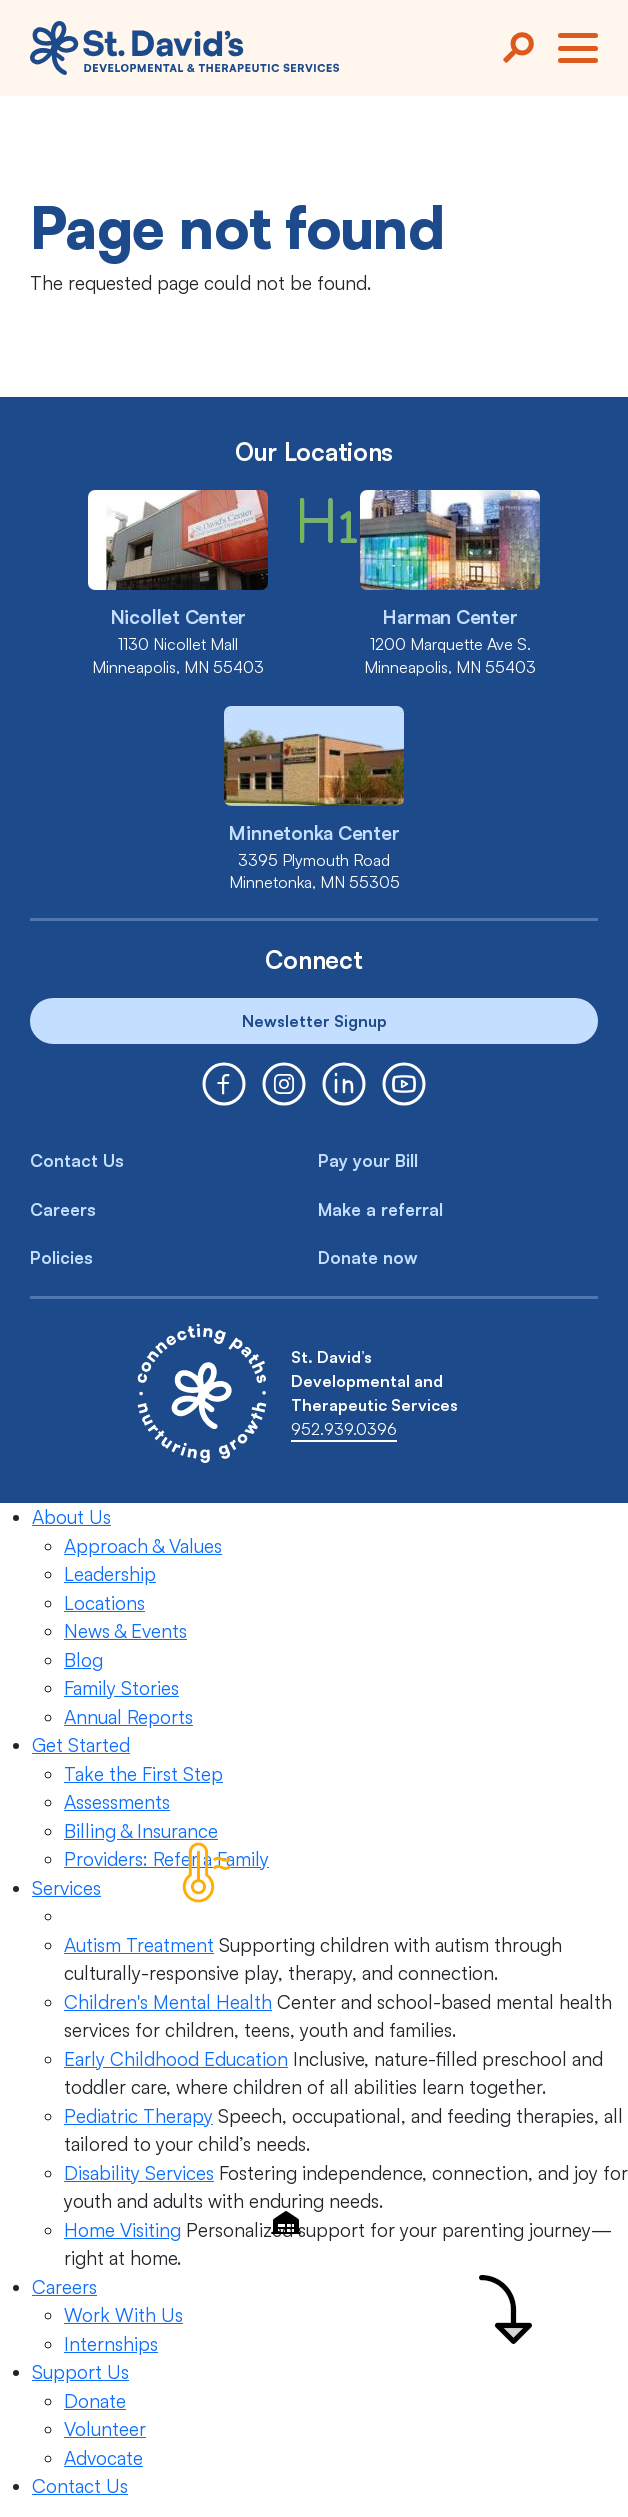 This screenshot has height=2517, width=628. What do you see at coordinates (328, 520) in the screenshot?
I see `format text as a primary heading` at bounding box center [328, 520].